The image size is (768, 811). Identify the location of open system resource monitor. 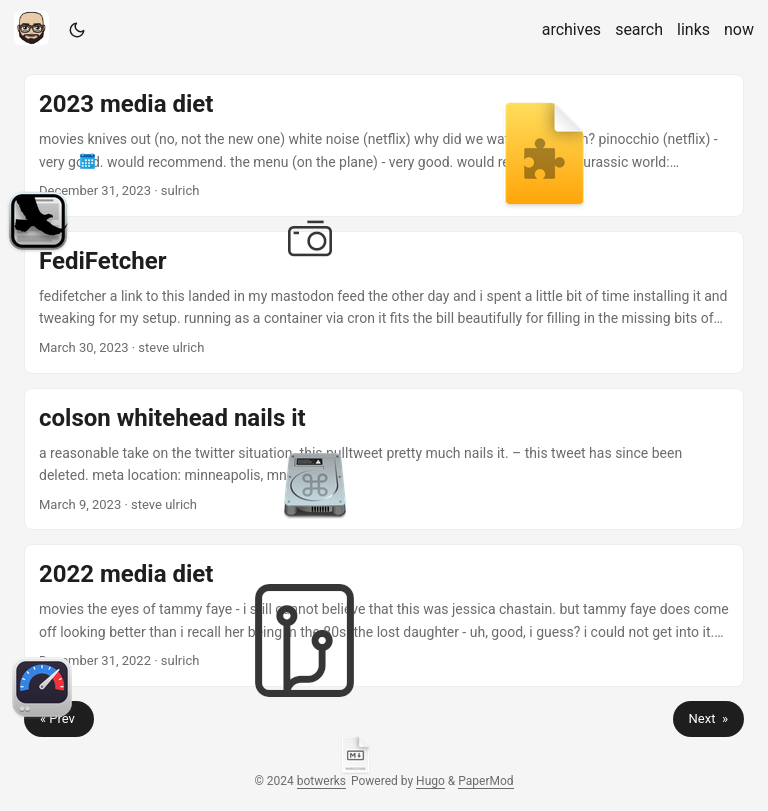
(42, 687).